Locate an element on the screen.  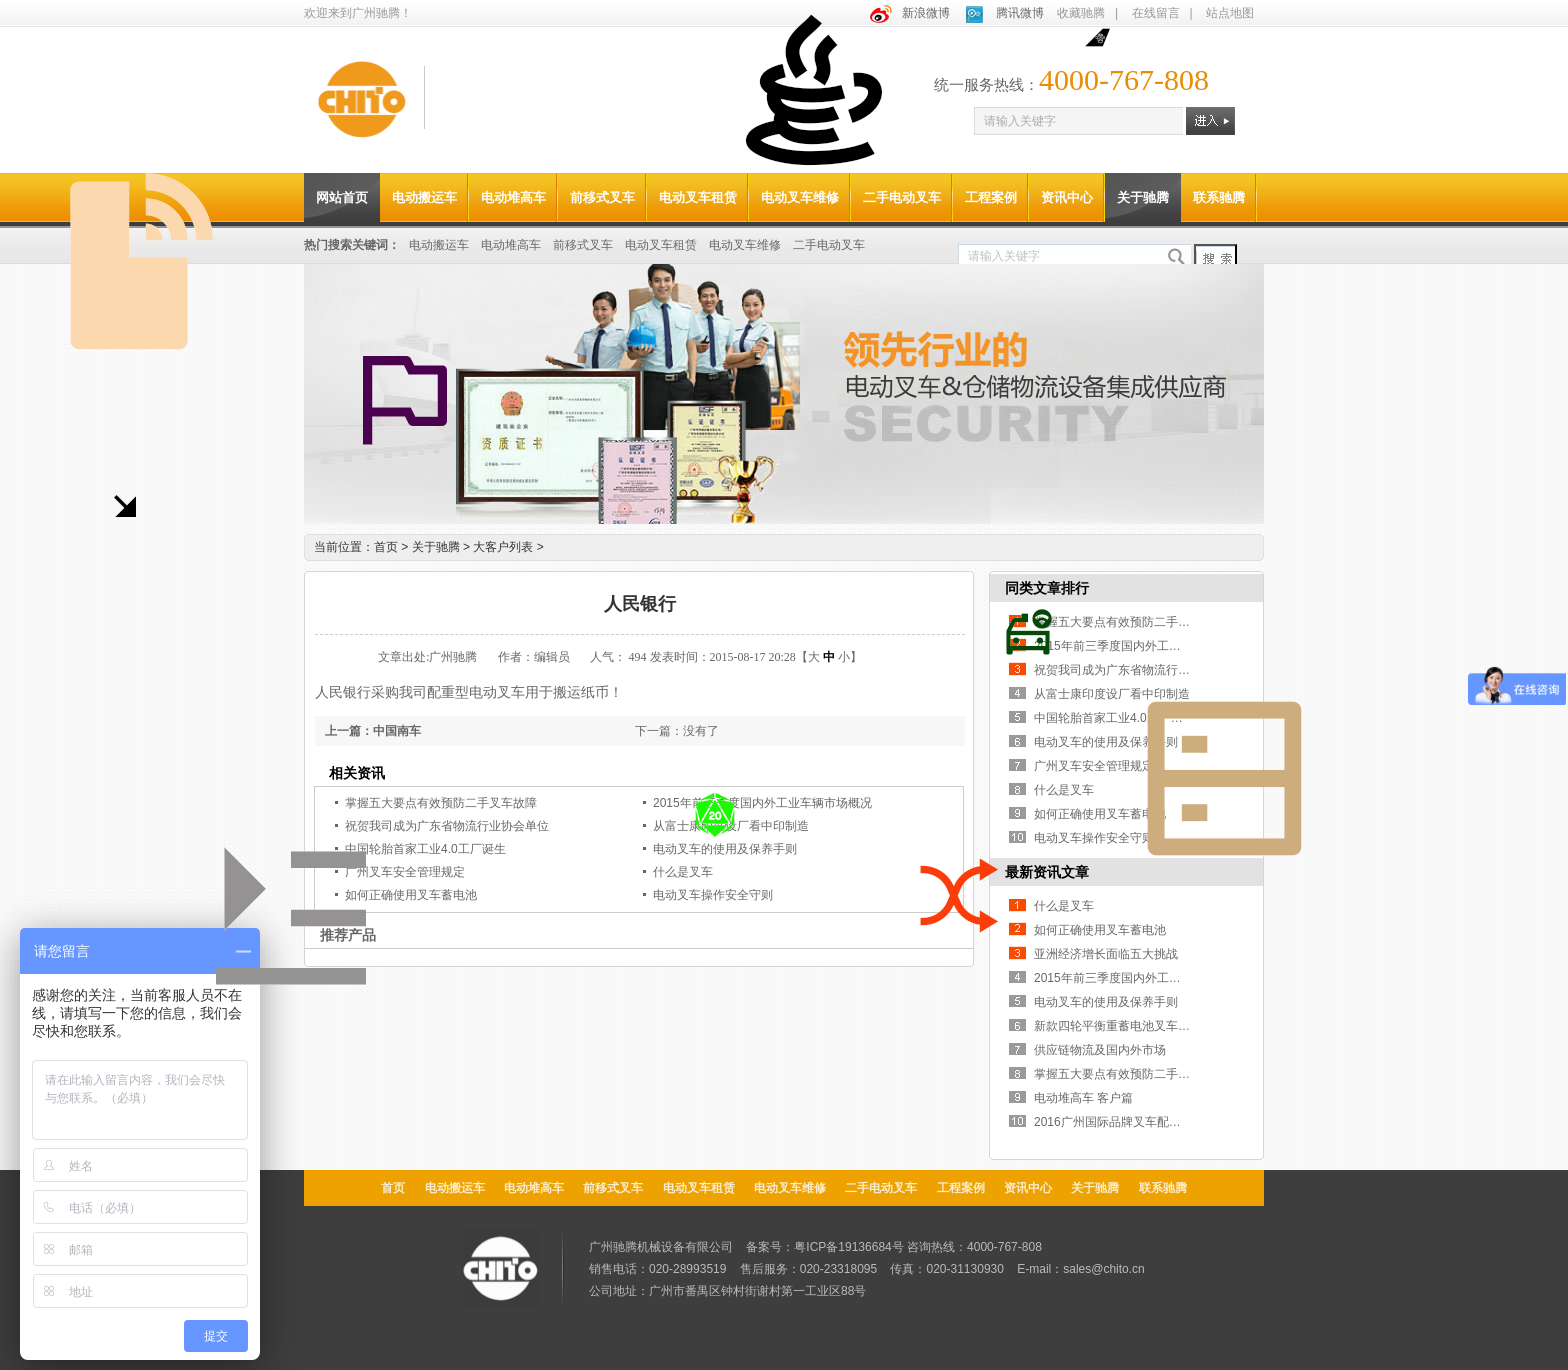
access server settings is located at coordinates (1224, 778).